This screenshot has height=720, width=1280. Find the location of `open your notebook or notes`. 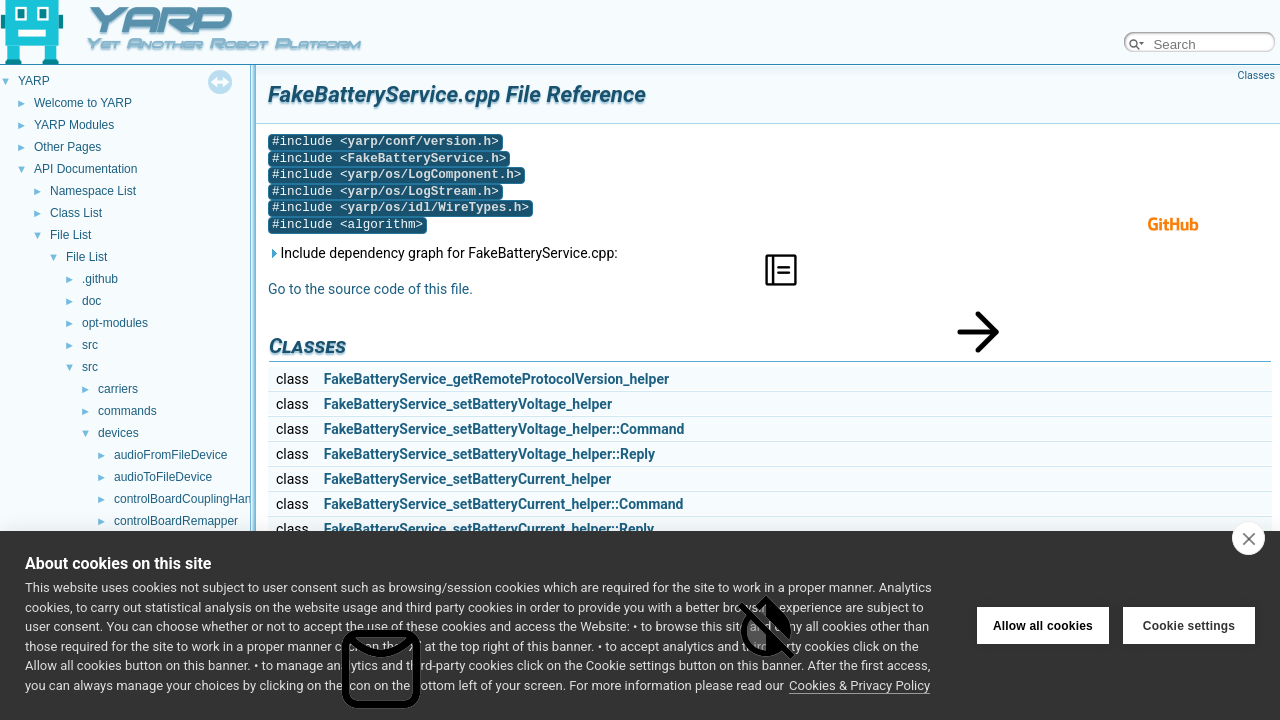

open your notebook or notes is located at coordinates (781, 270).